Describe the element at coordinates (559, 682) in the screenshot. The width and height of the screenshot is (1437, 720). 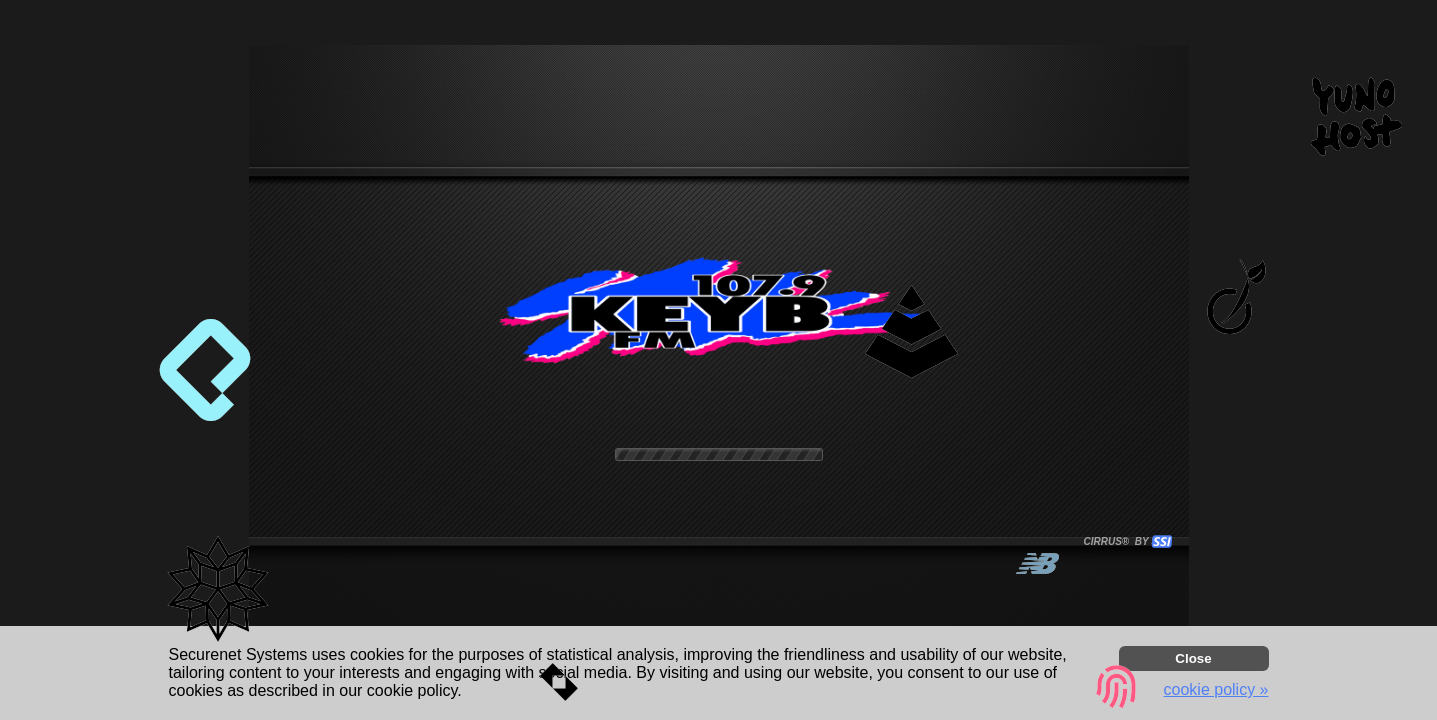
I see `ktor framework logo` at that location.